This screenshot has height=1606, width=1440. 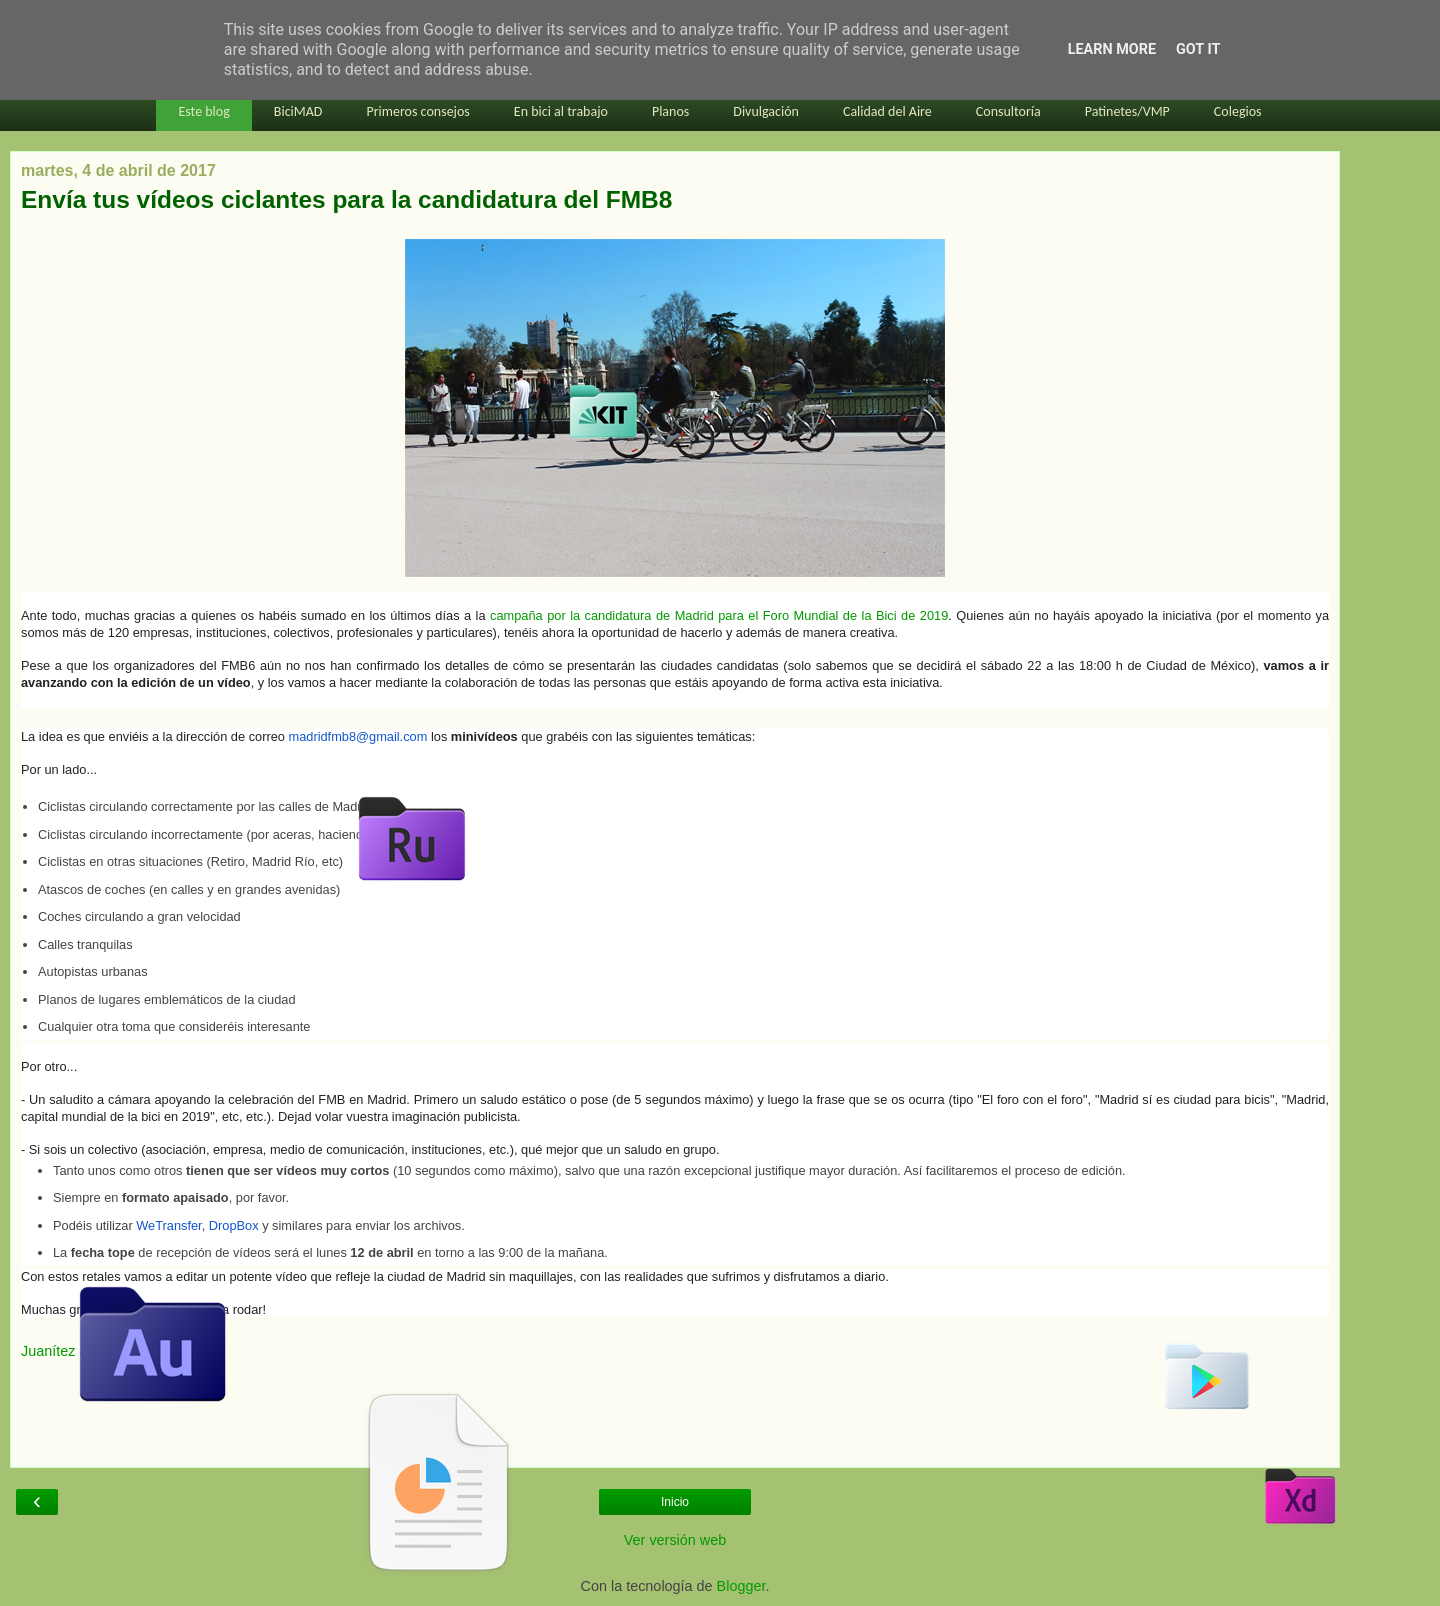 What do you see at coordinates (438, 1482) in the screenshot?
I see `open a presentation file` at bounding box center [438, 1482].